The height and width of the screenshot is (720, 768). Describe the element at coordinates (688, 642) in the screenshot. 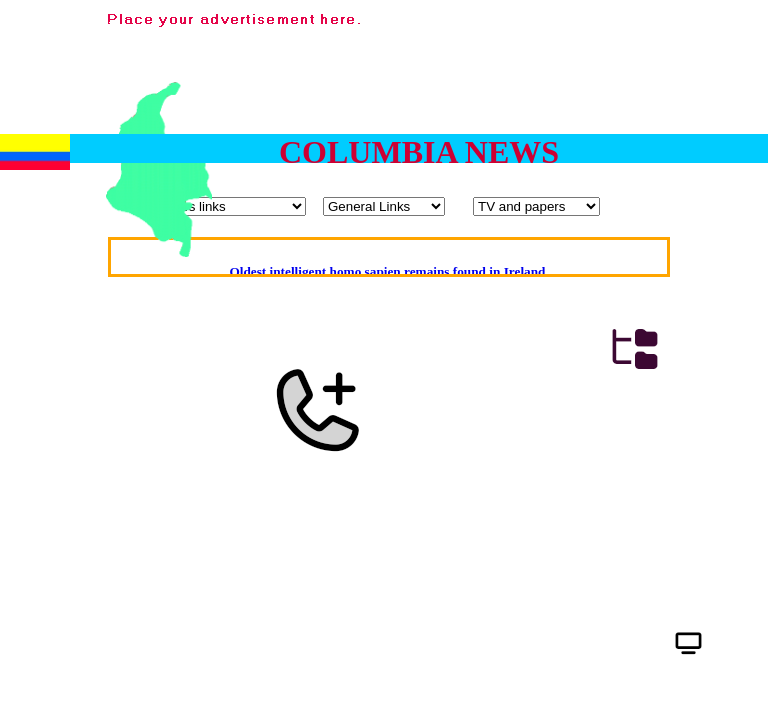

I see `access TV or video streaming` at that location.